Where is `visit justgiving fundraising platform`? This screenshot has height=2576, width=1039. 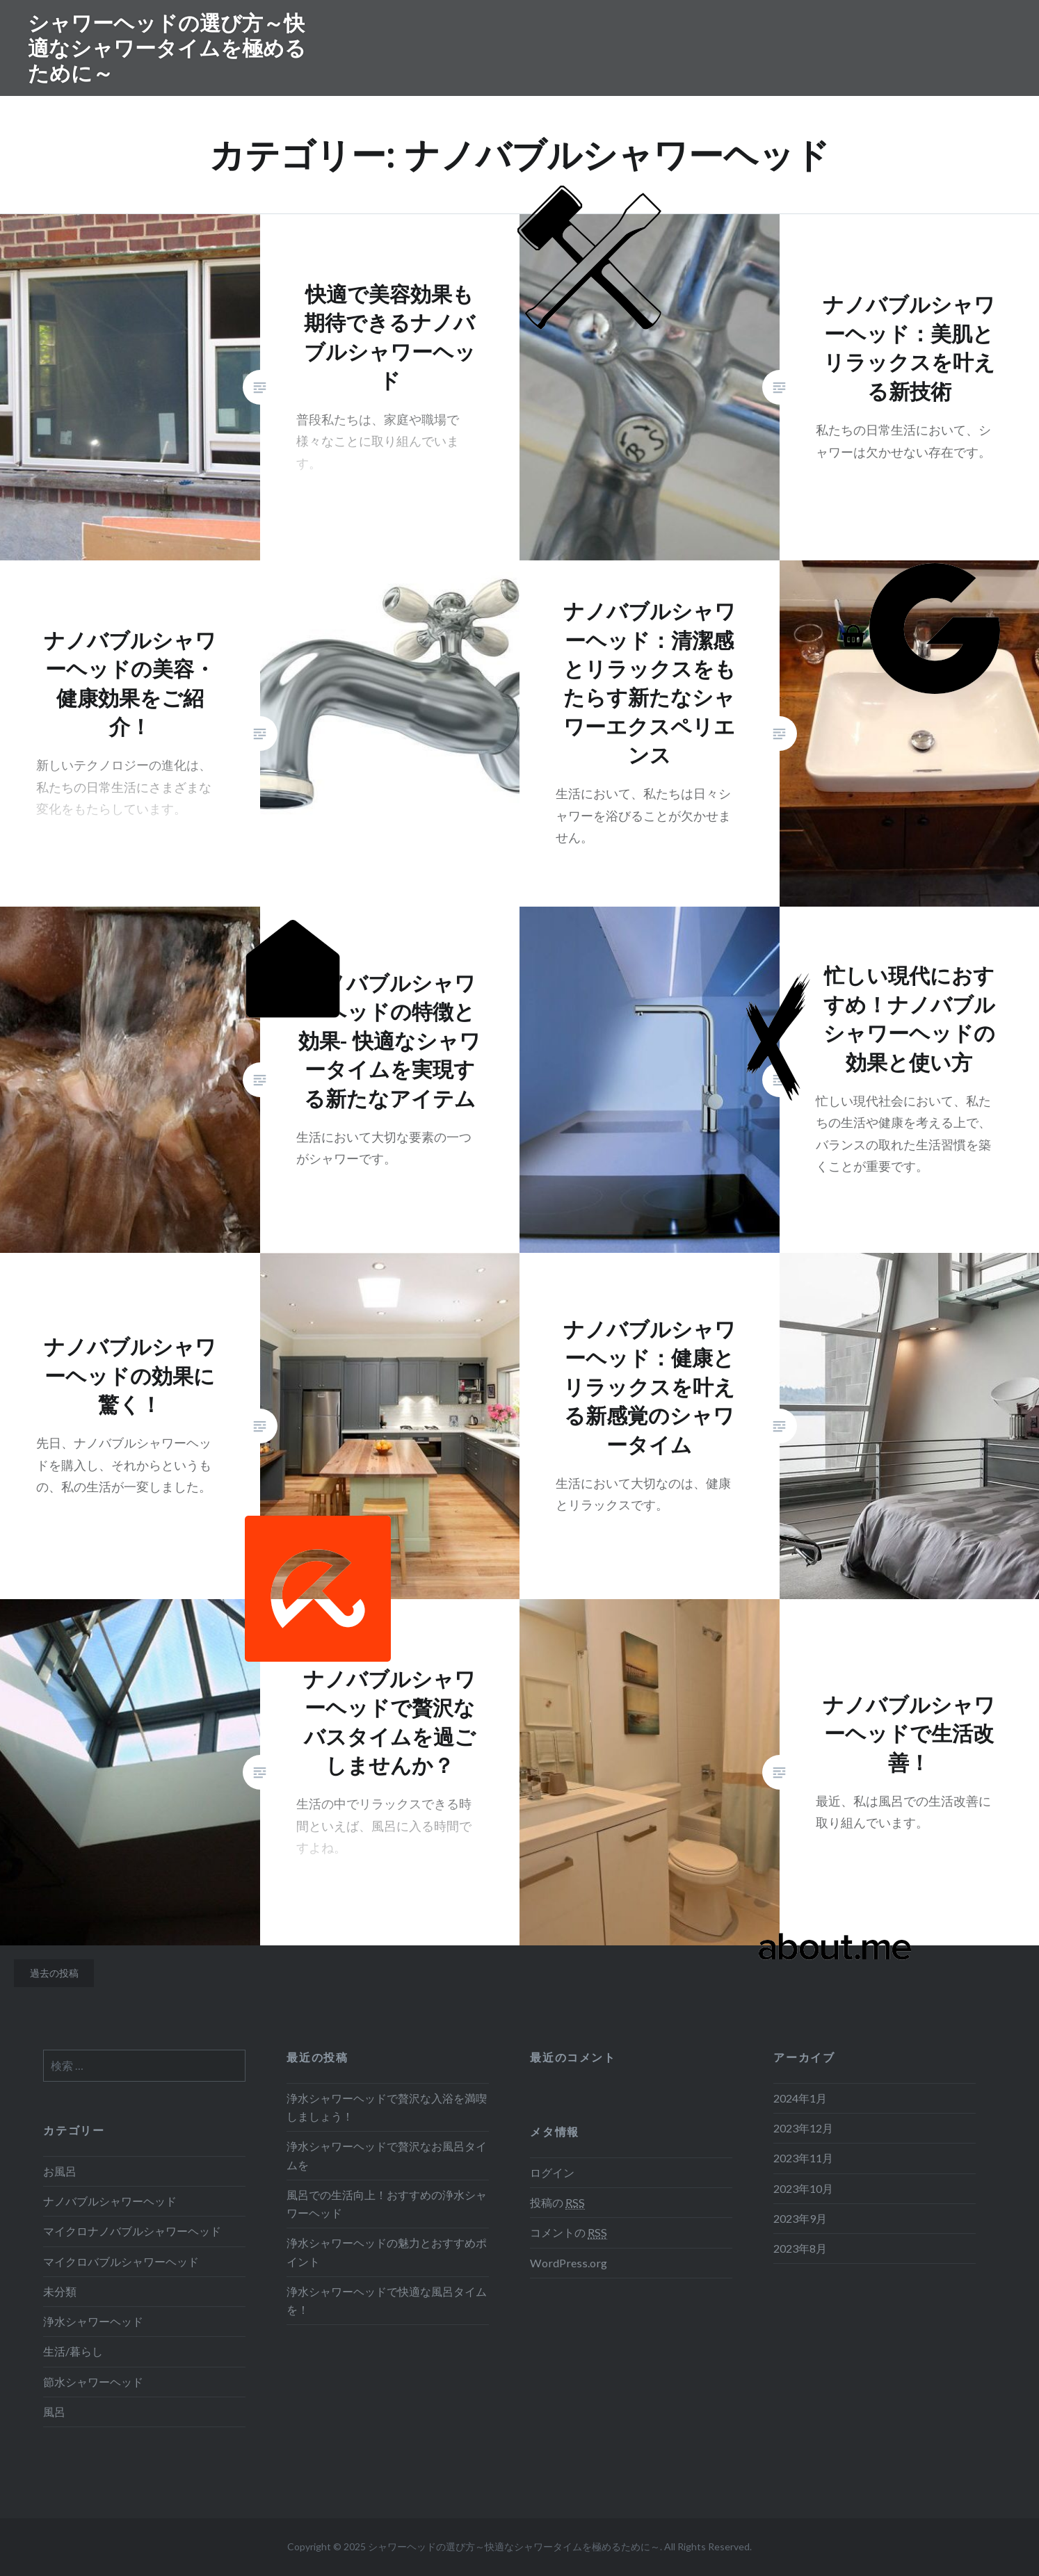
visit justgiving fundraising platform is located at coordinates (935, 629).